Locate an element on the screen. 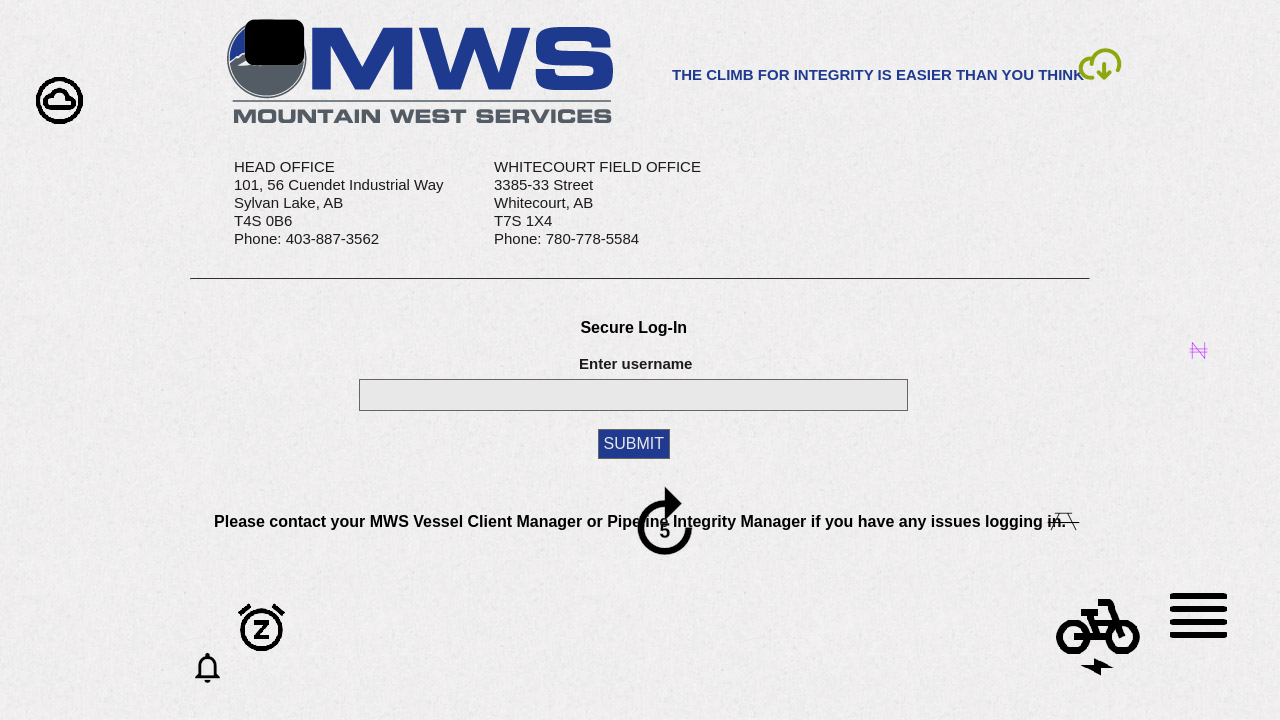 The height and width of the screenshot is (720, 1280). view nearby picnic areas is located at coordinates (1063, 521).